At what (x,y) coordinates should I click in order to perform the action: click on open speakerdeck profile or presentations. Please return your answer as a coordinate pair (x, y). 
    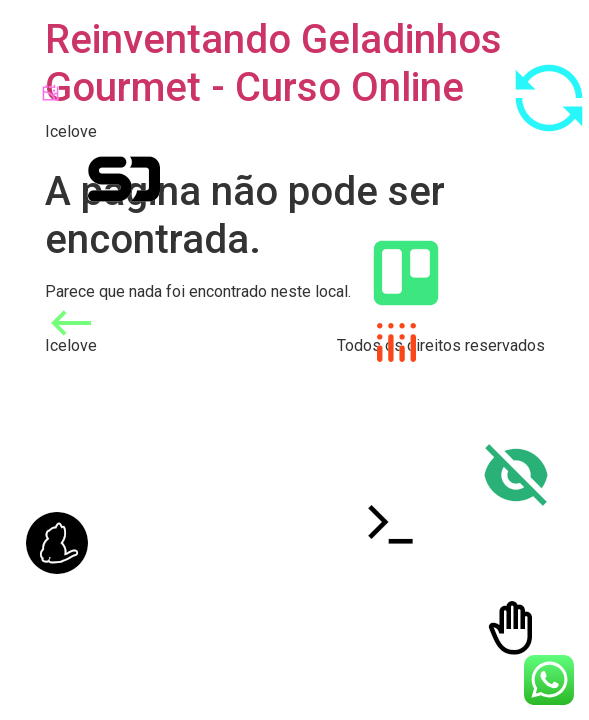
    Looking at the image, I should click on (124, 179).